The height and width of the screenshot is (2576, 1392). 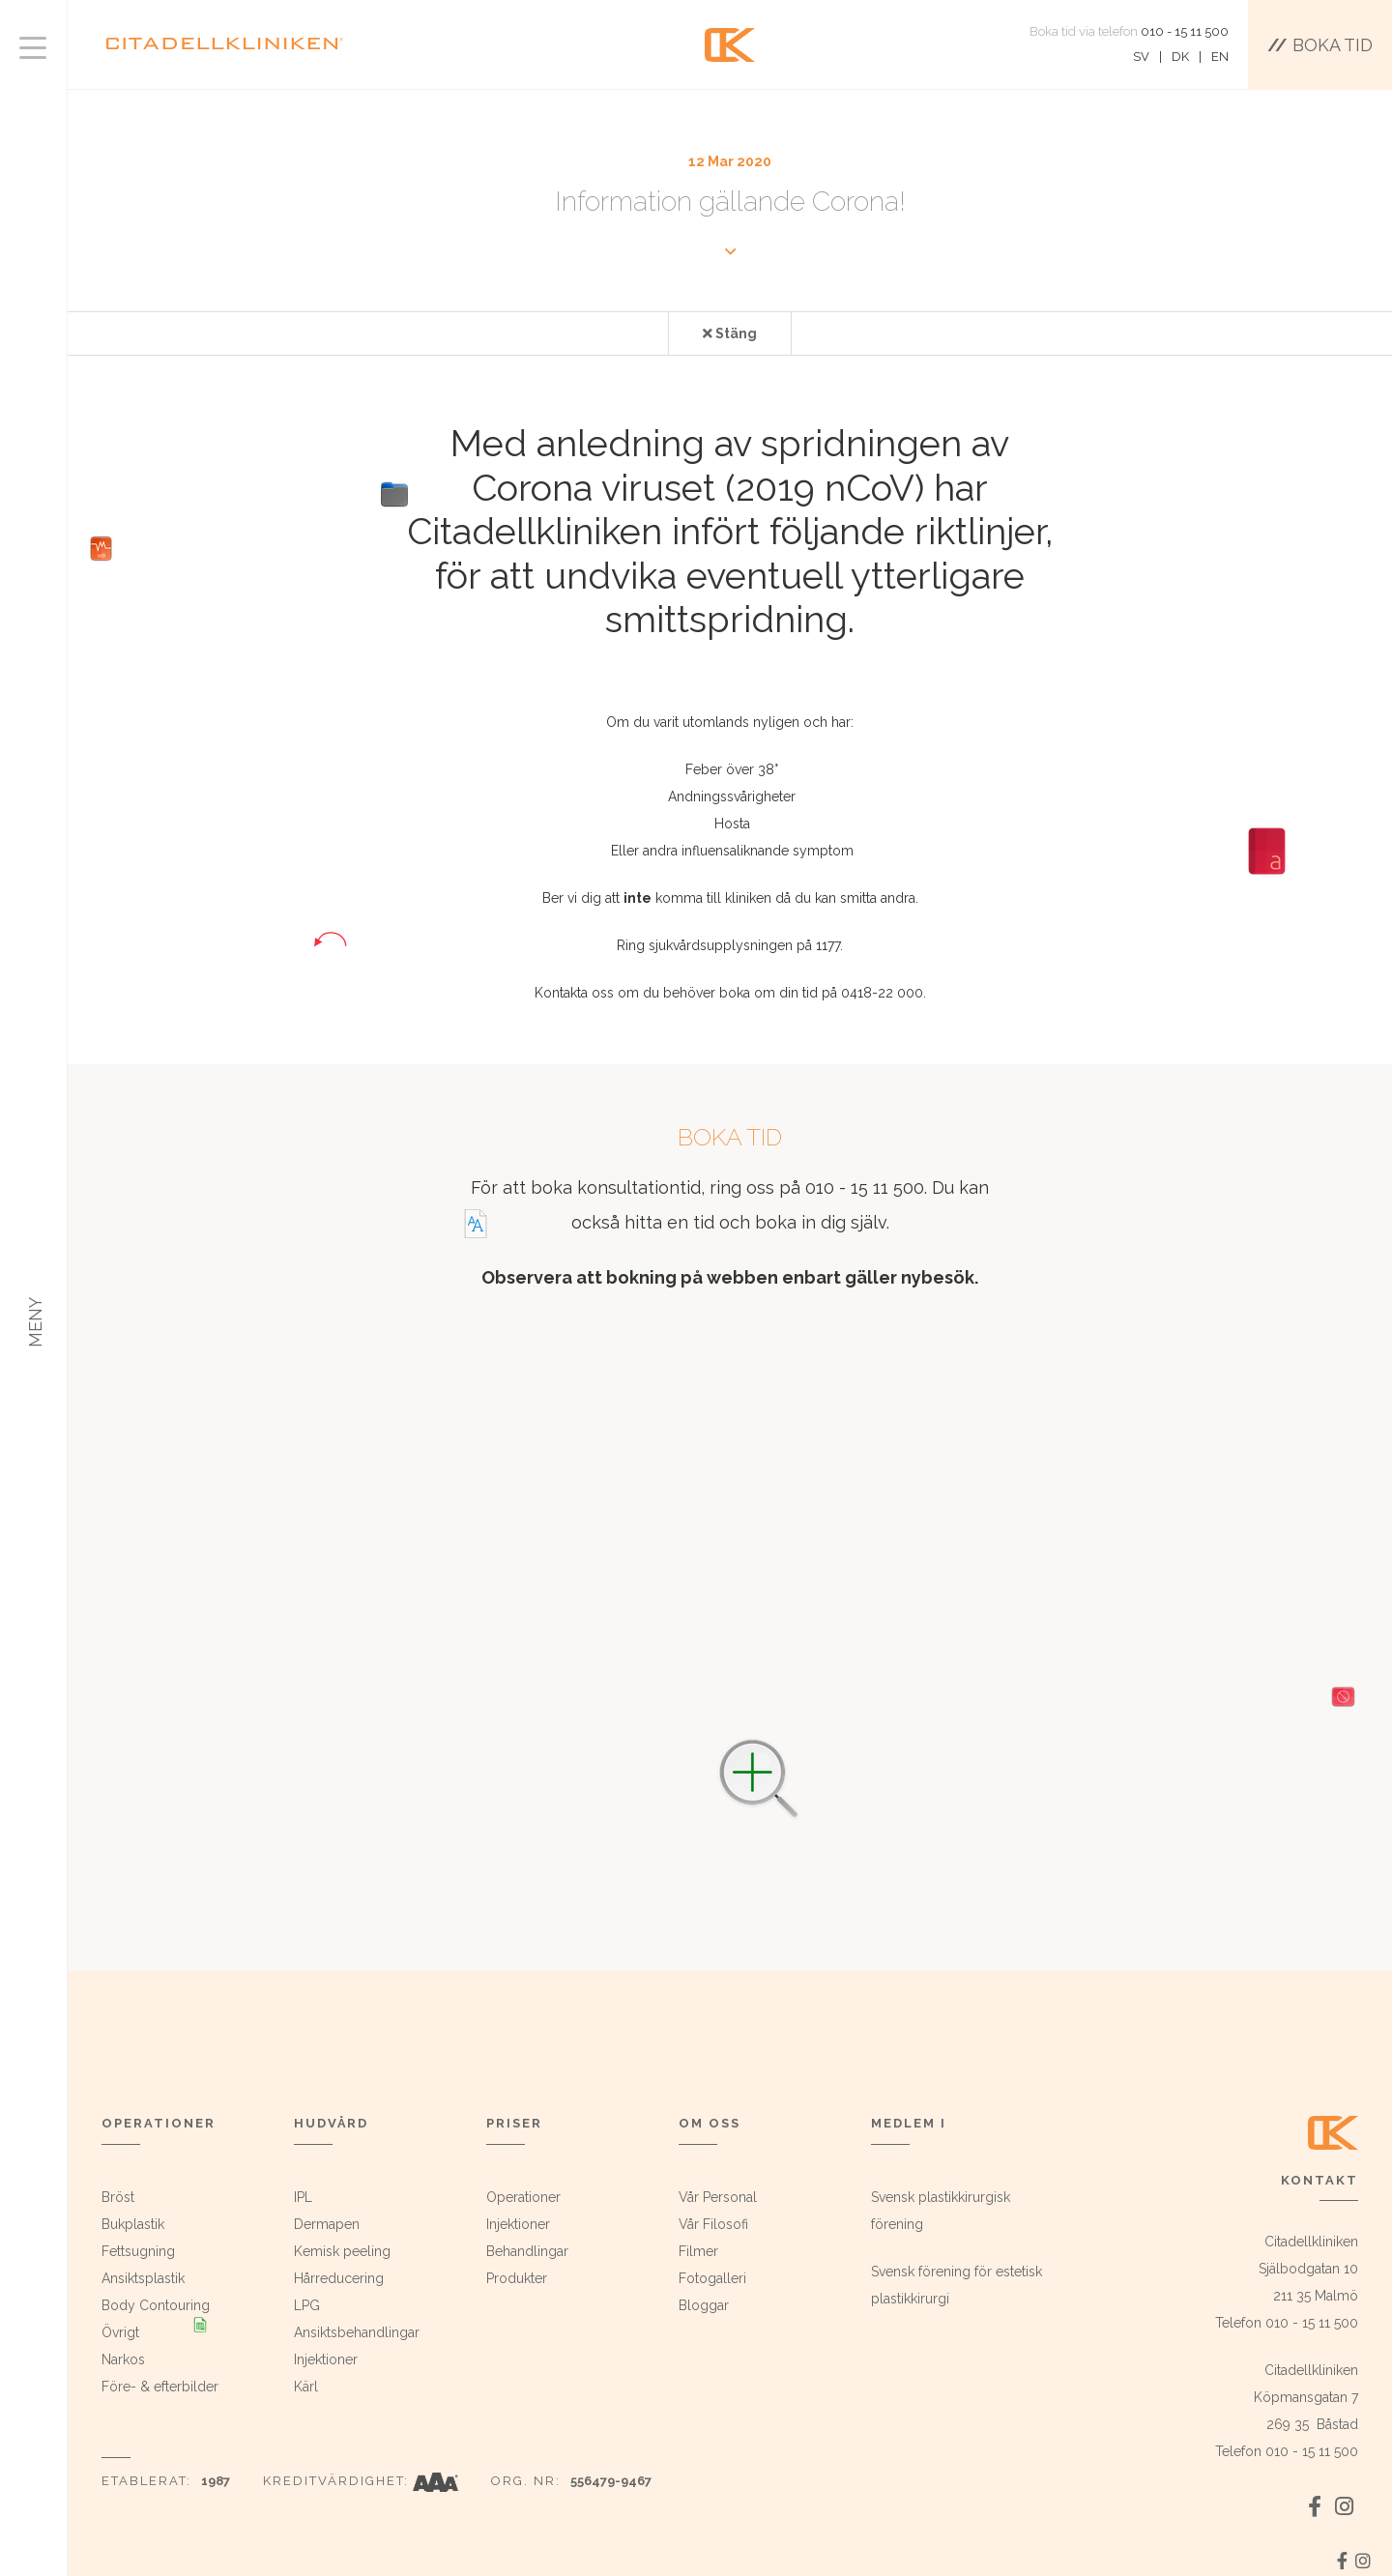 What do you see at coordinates (758, 1778) in the screenshot?
I see `zoom in on file or document` at bounding box center [758, 1778].